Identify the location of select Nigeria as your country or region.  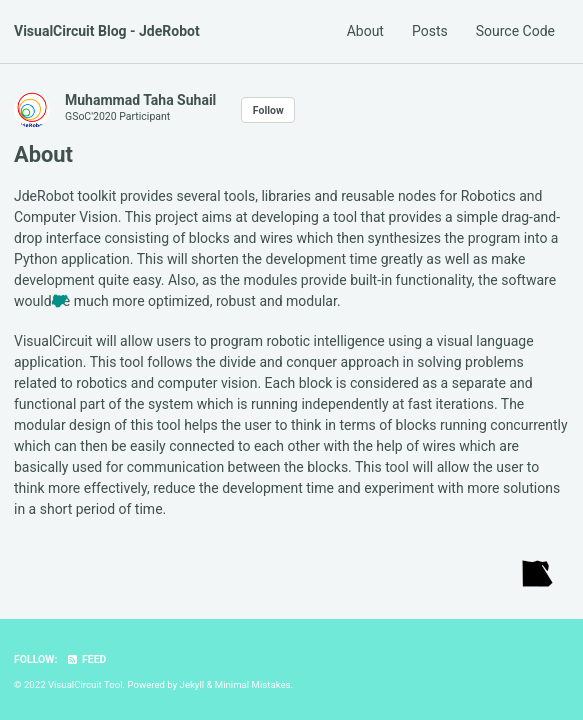
(60, 301).